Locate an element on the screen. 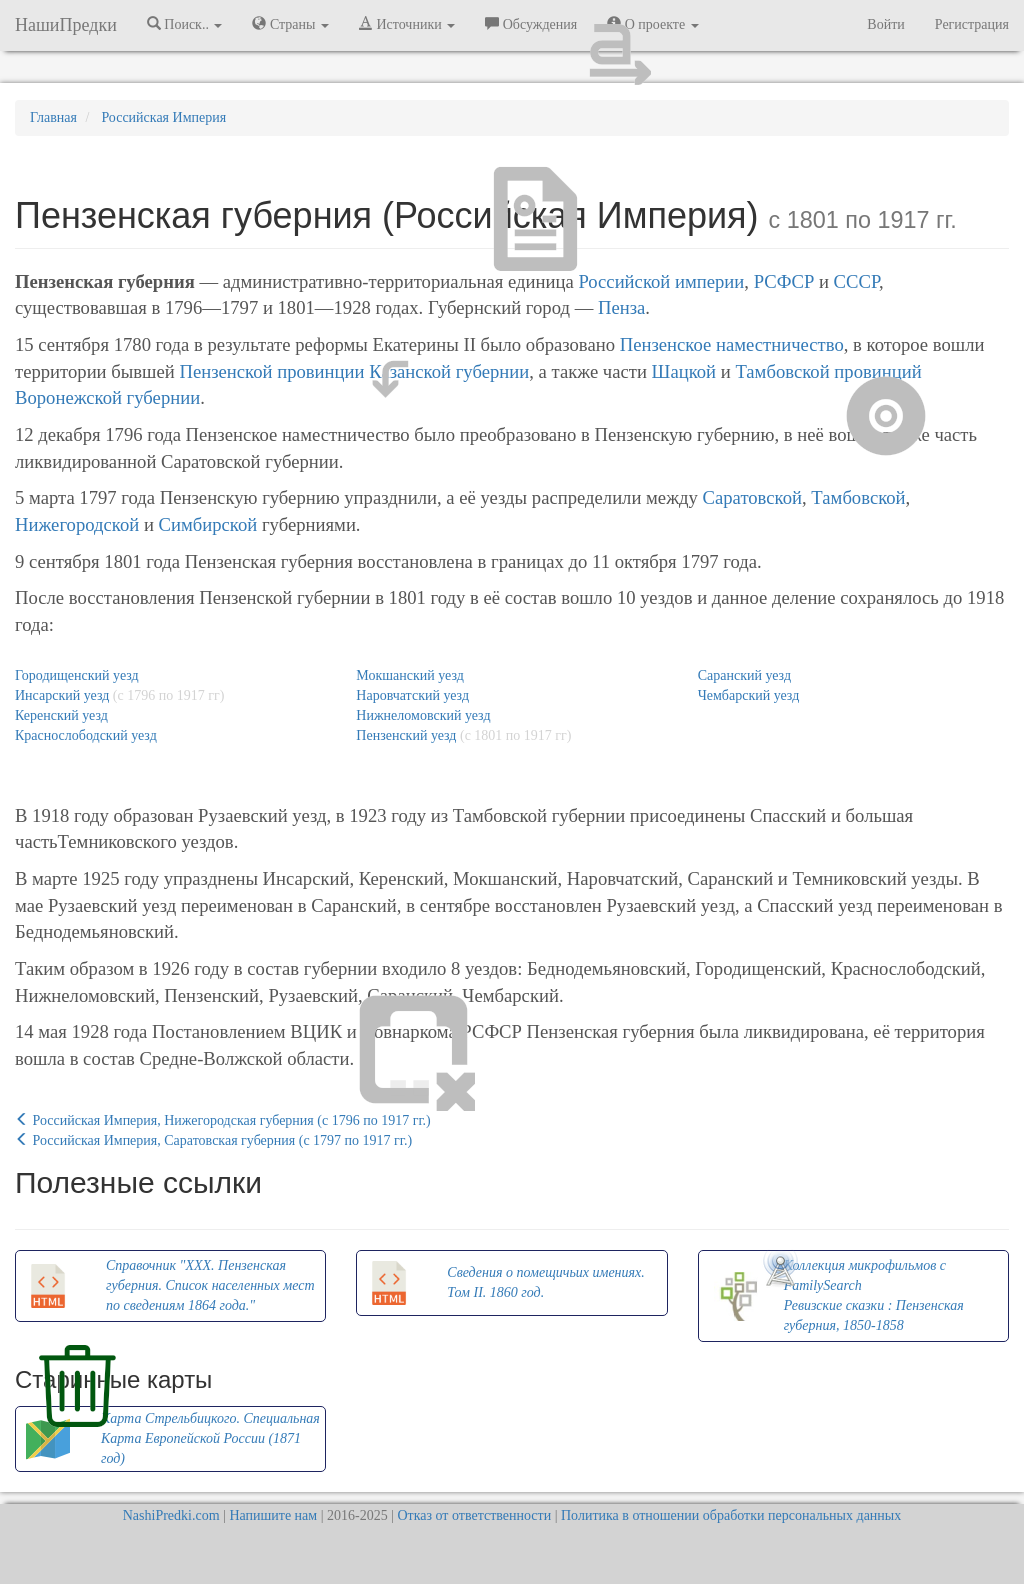 The width and height of the screenshot is (1024, 1584). indicates wired network connection is disconnected is located at coordinates (413, 1049).